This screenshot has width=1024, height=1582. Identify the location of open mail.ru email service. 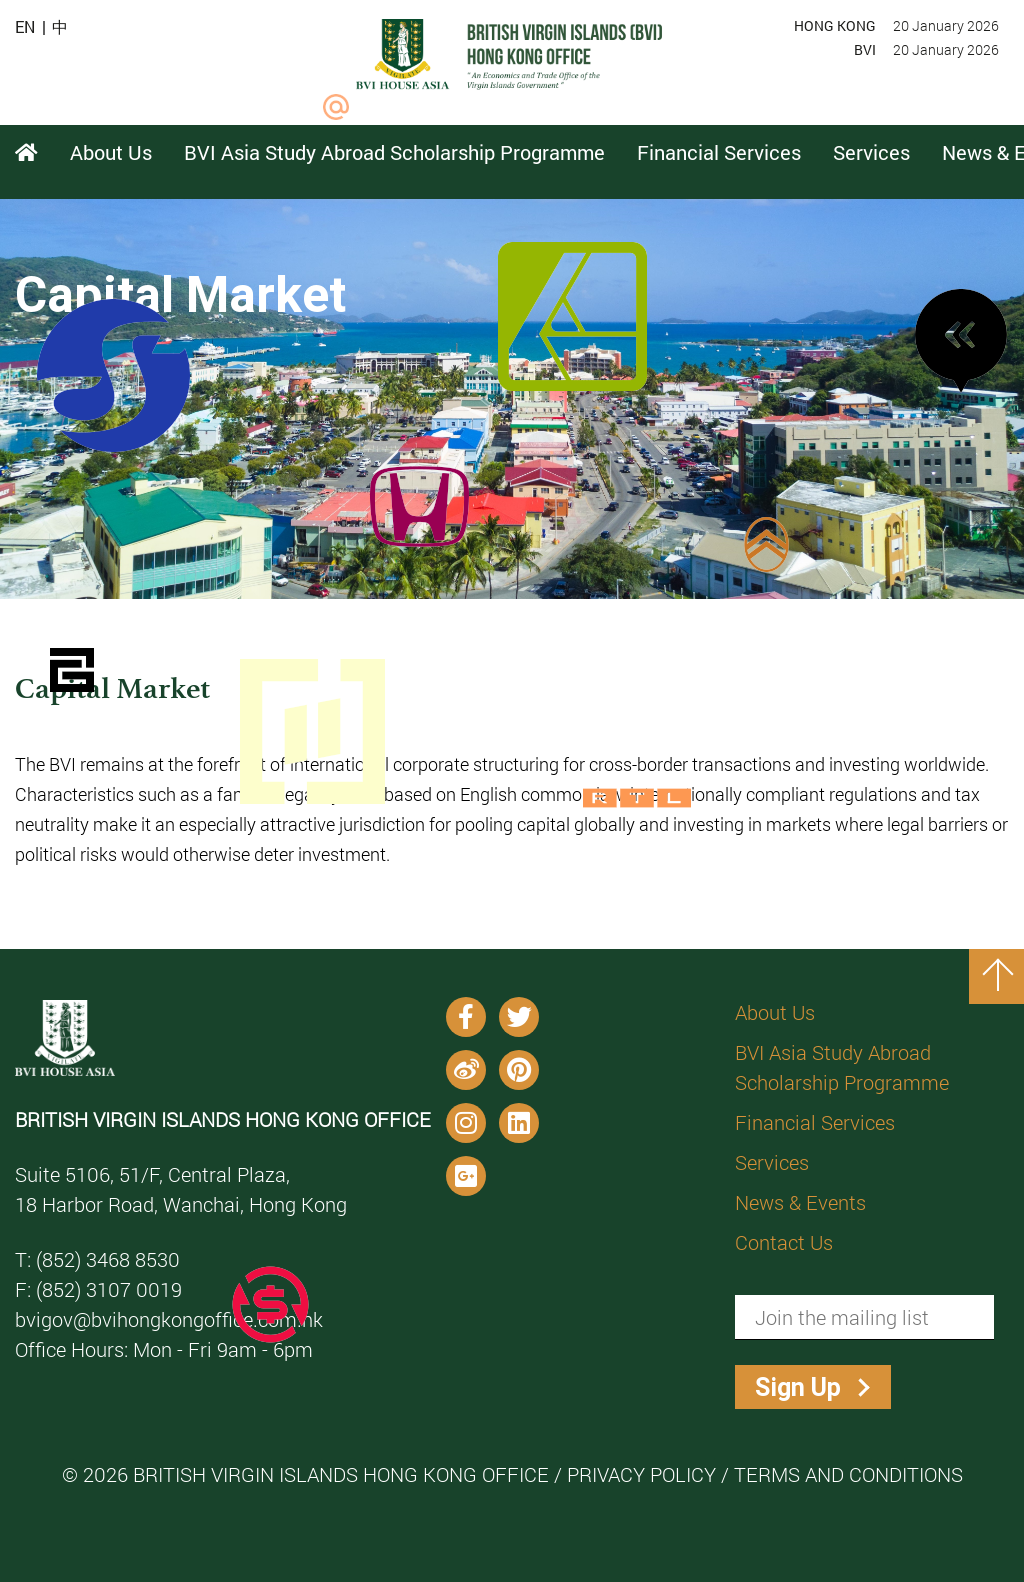
(336, 107).